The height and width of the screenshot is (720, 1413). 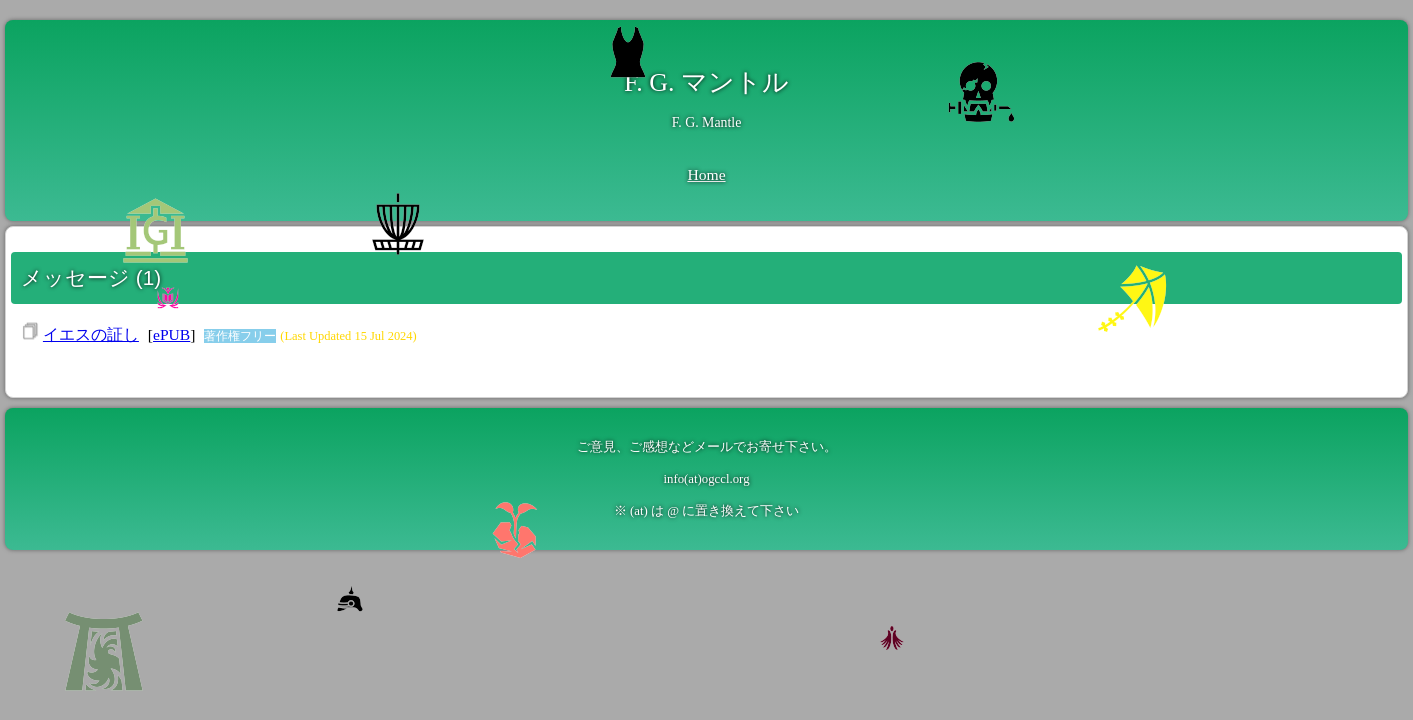 What do you see at coordinates (1134, 297) in the screenshot?
I see `kite flying game or activity` at bounding box center [1134, 297].